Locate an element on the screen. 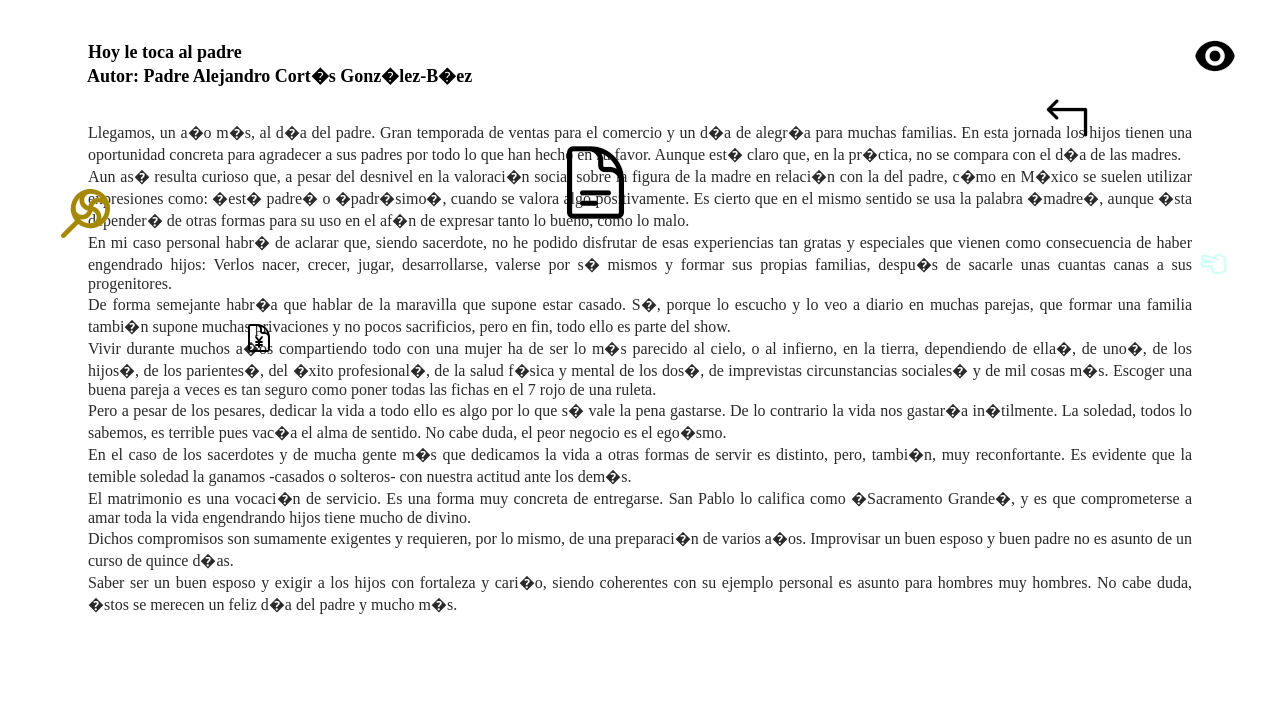 The image size is (1280, 720). view yen currency document is located at coordinates (259, 338).